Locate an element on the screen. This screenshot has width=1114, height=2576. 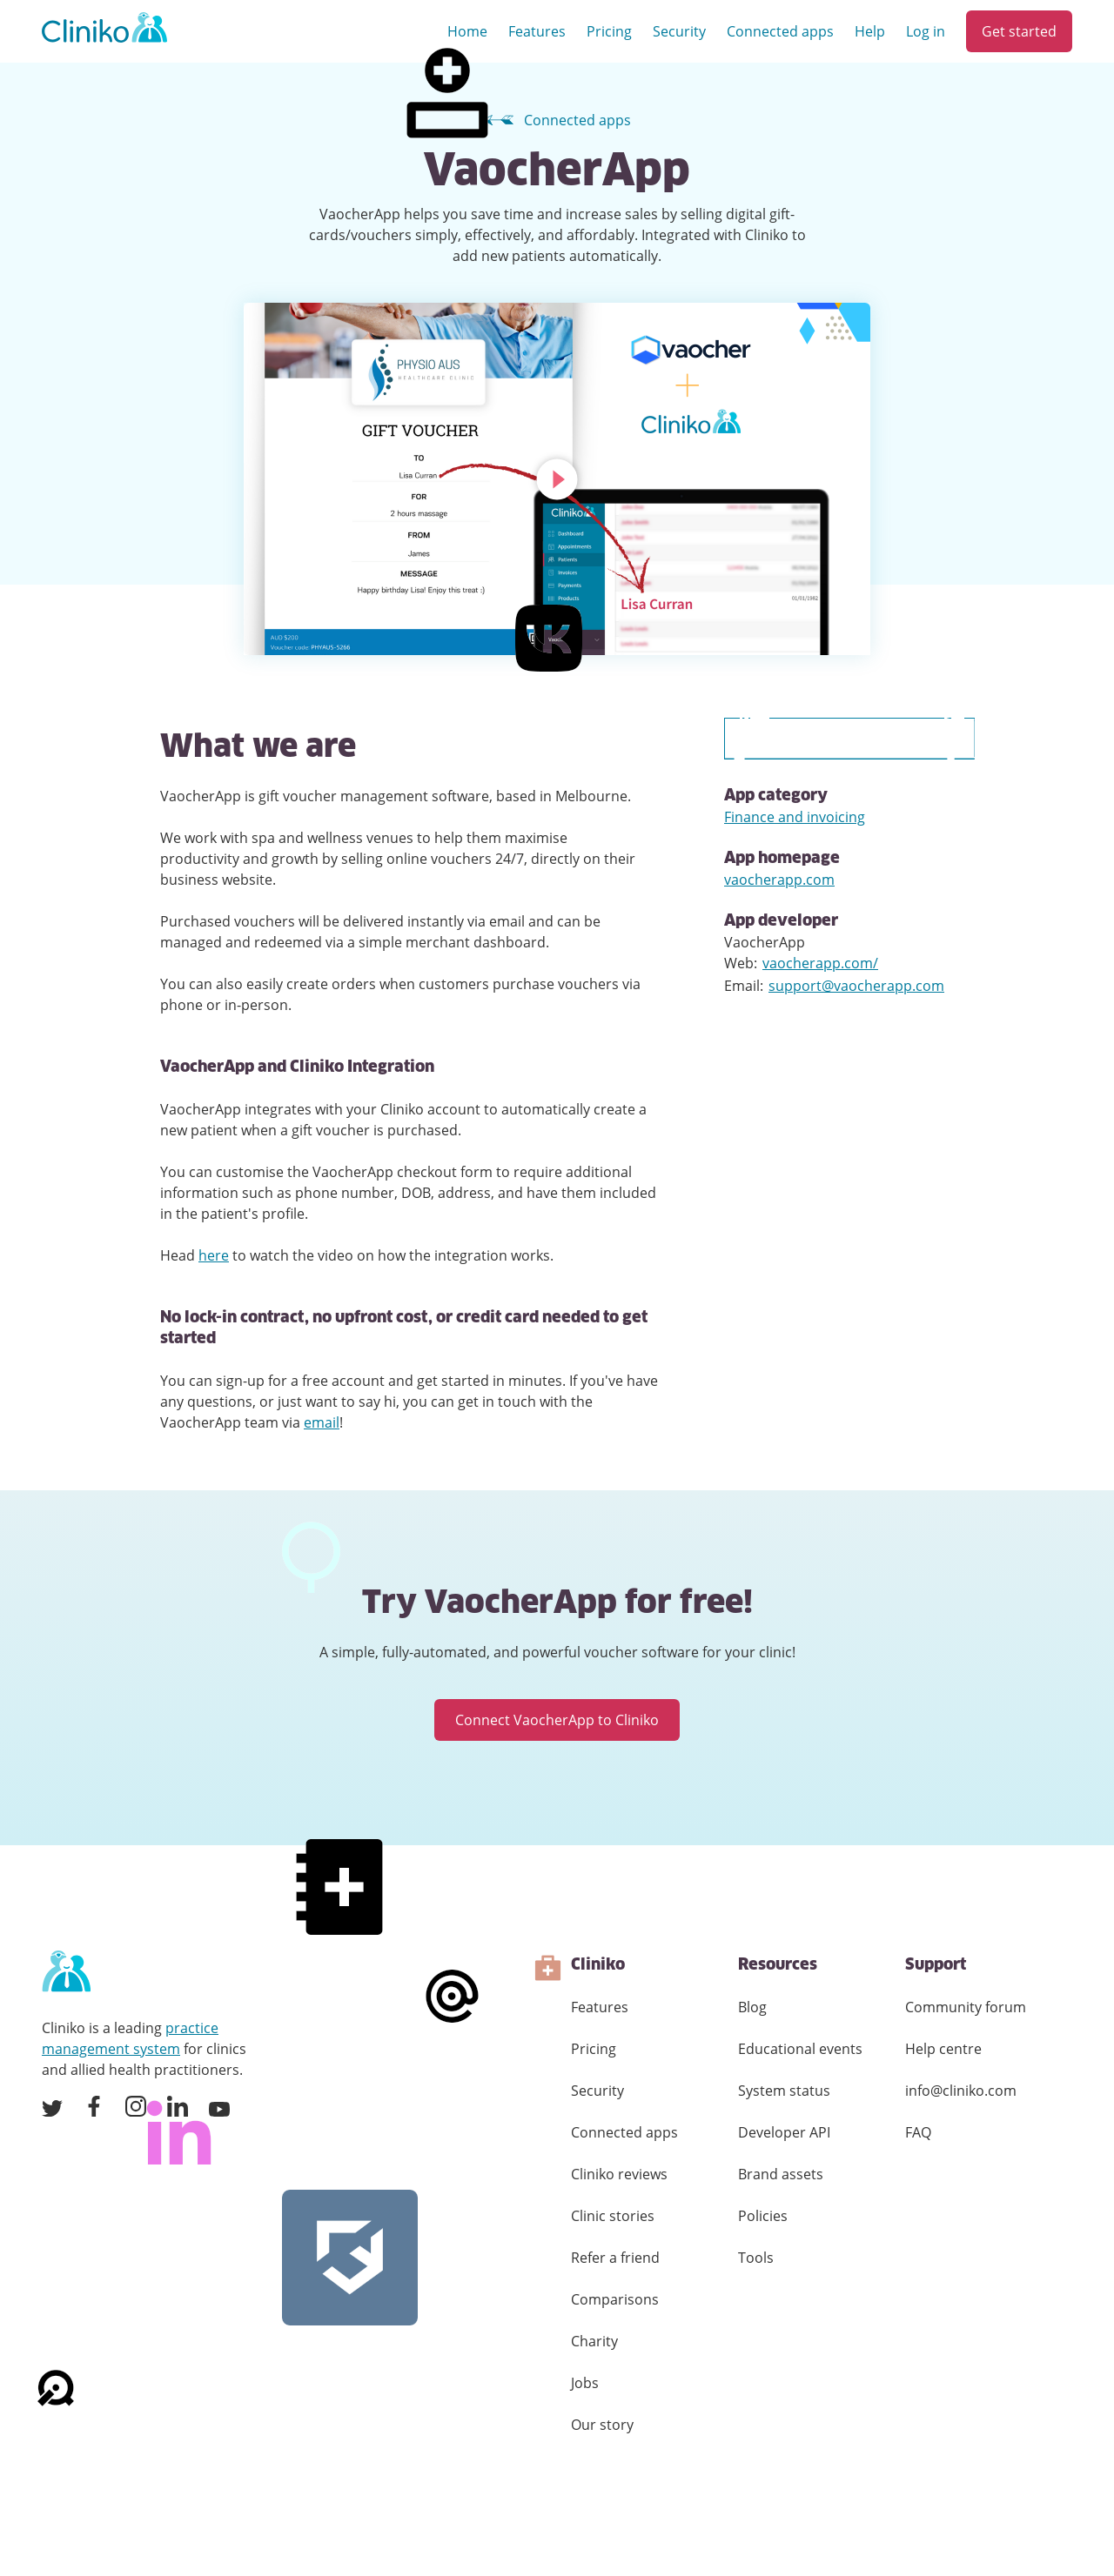
ManageIQ cloud management platform logo is located at coordinates (56, 2388).